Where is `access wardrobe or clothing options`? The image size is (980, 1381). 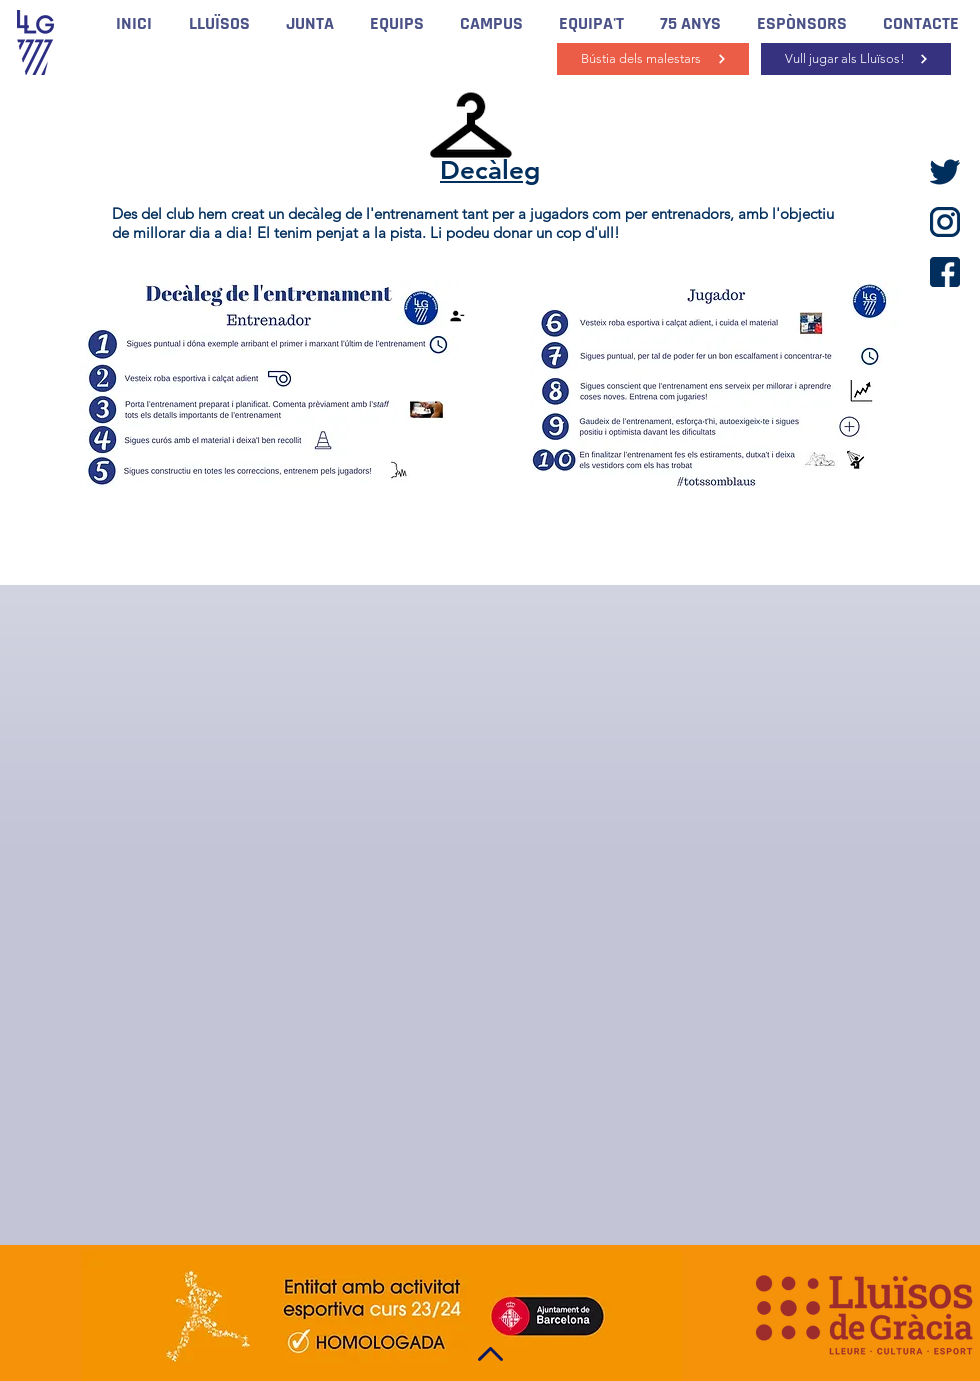
access wardrobe or clothing options is located at coordinates (471, 125).